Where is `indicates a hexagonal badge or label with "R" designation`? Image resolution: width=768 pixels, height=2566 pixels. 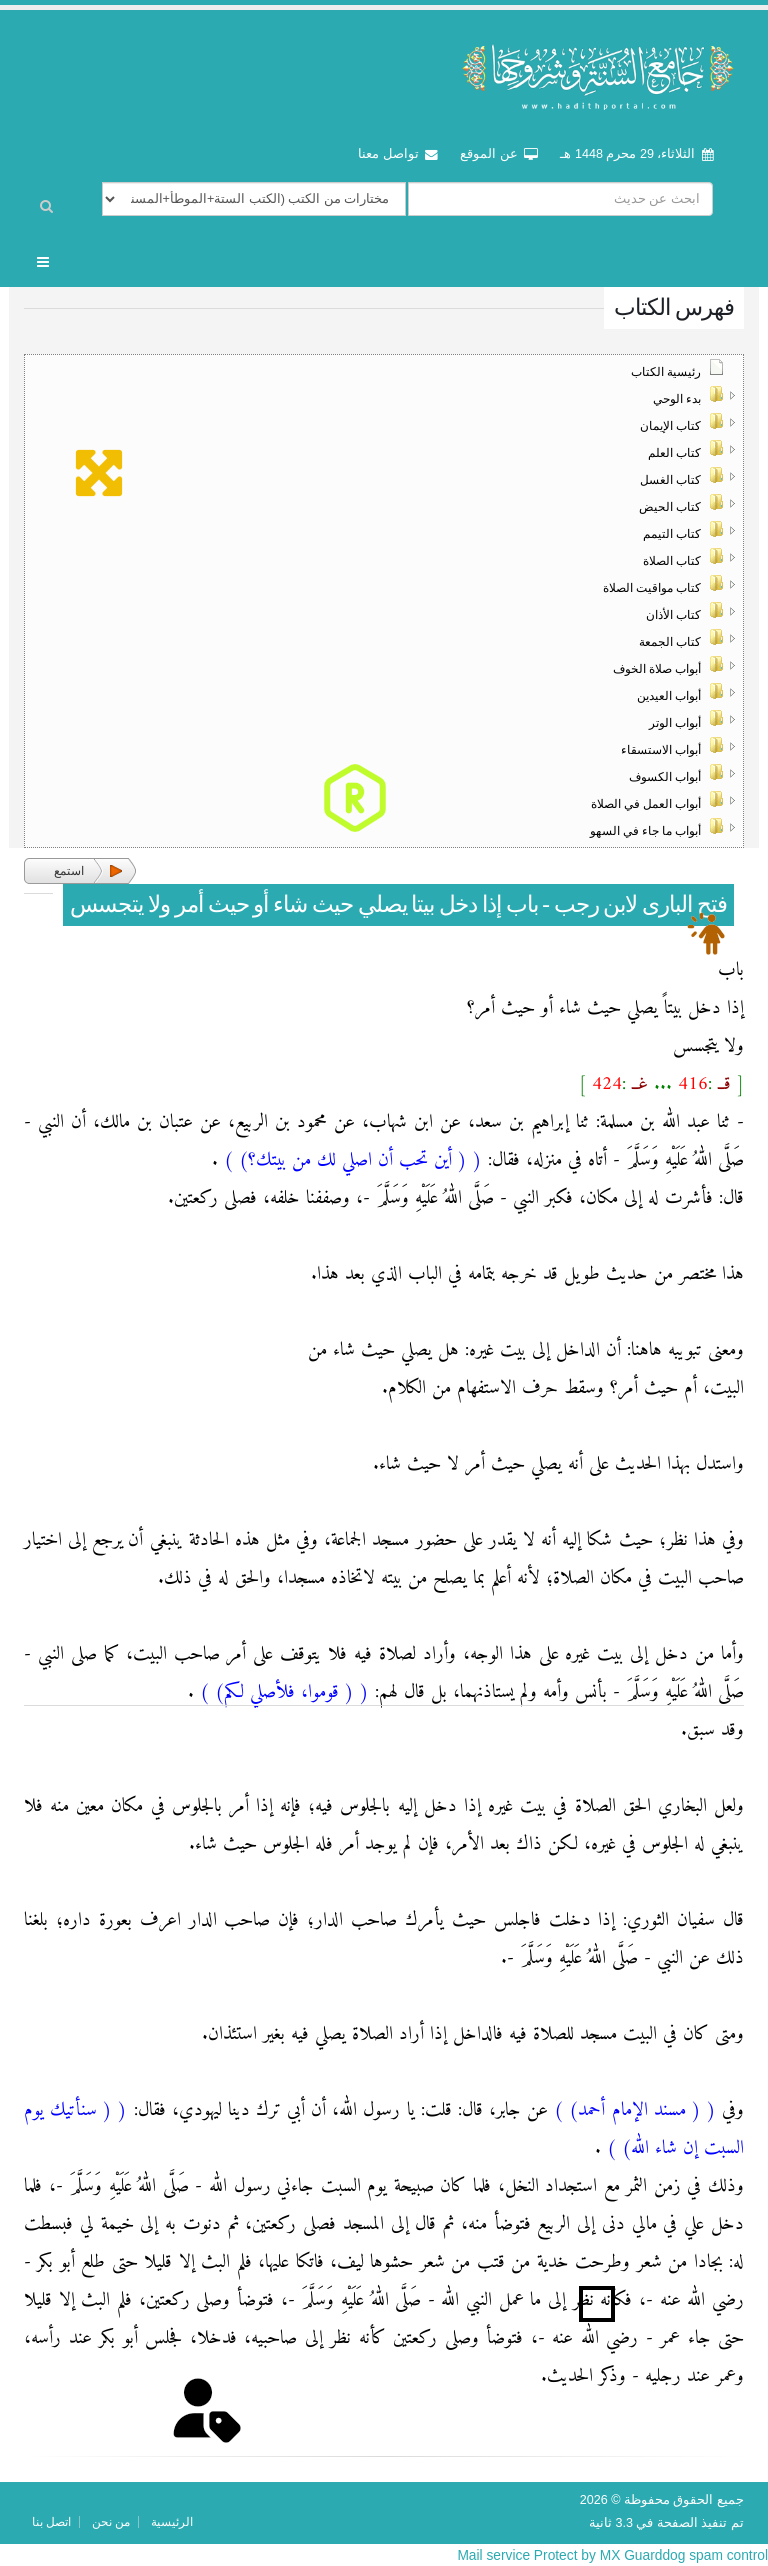 indicates a hexagonal badge or label with "R" designation is located at coordinates (355, 798).